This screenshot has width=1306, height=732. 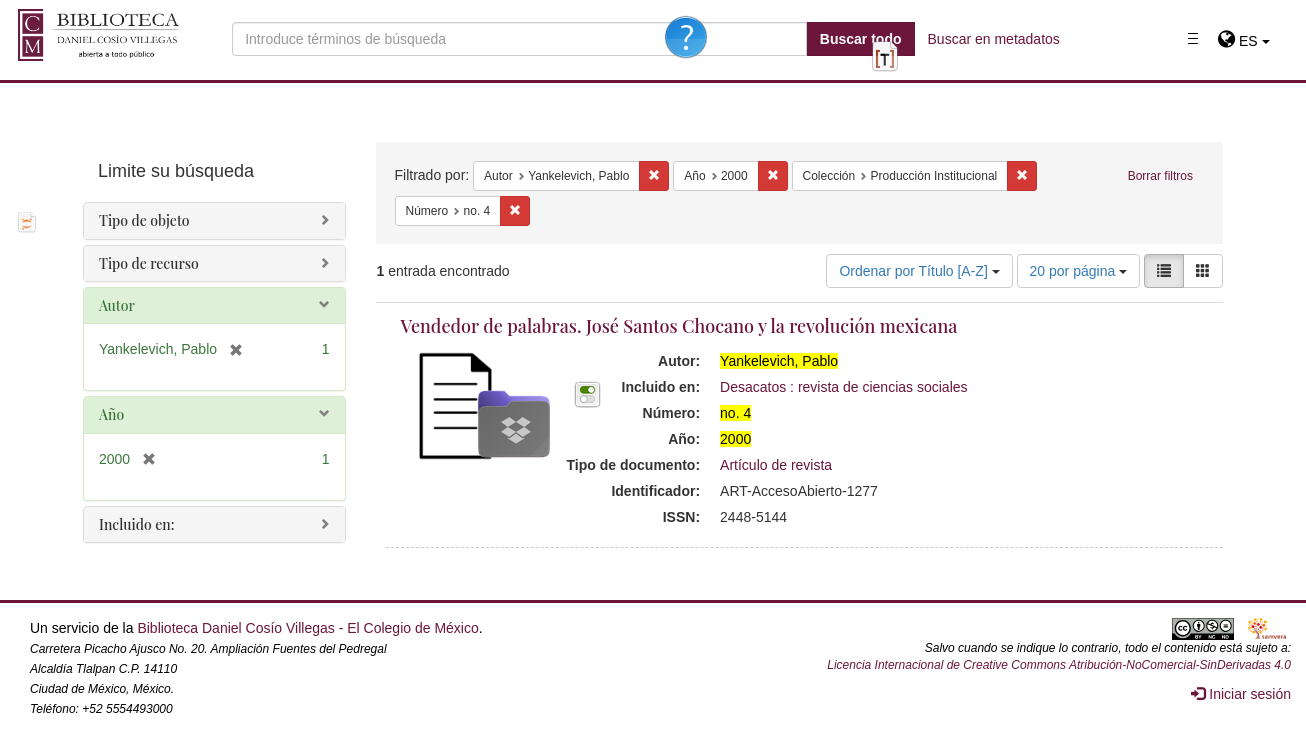 What do you see at coordinates (514, 424) in the screenshot?
I see `open your Dropbox synced folder` at bounding box center [514, 424].